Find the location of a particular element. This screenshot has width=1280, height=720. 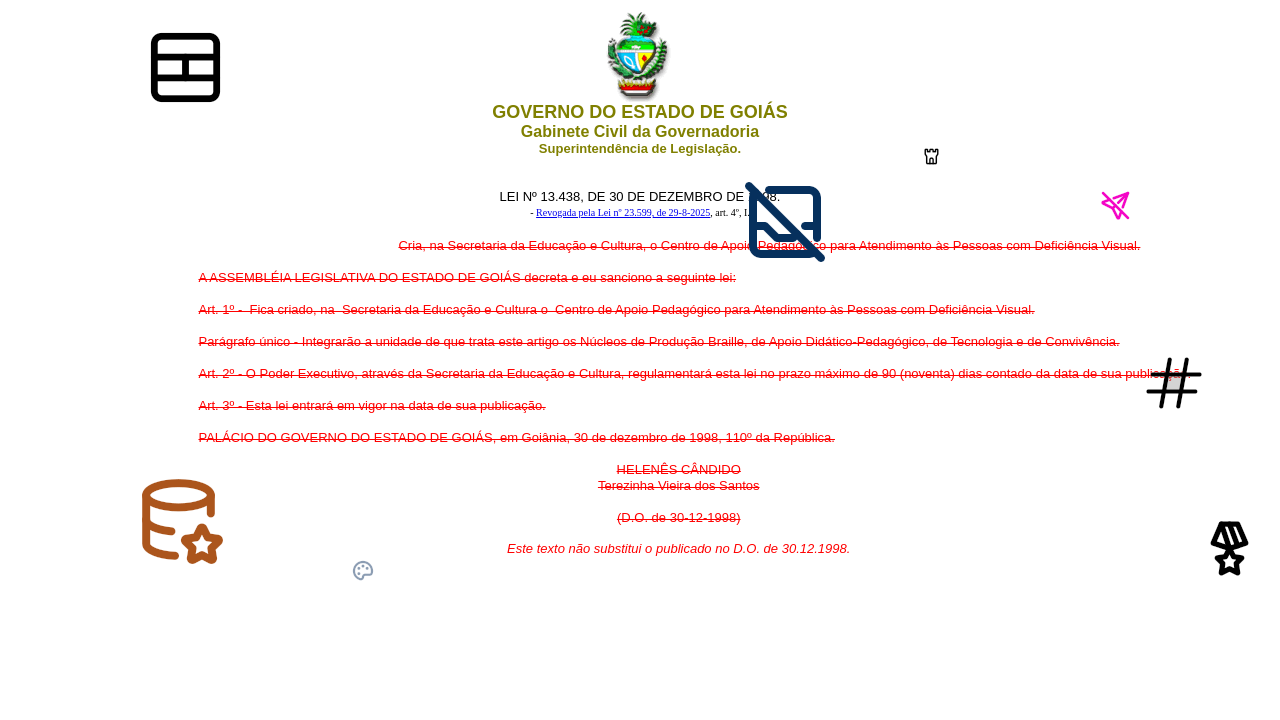

sending is disabled or unavailable is located at coordinates (1115, 205).